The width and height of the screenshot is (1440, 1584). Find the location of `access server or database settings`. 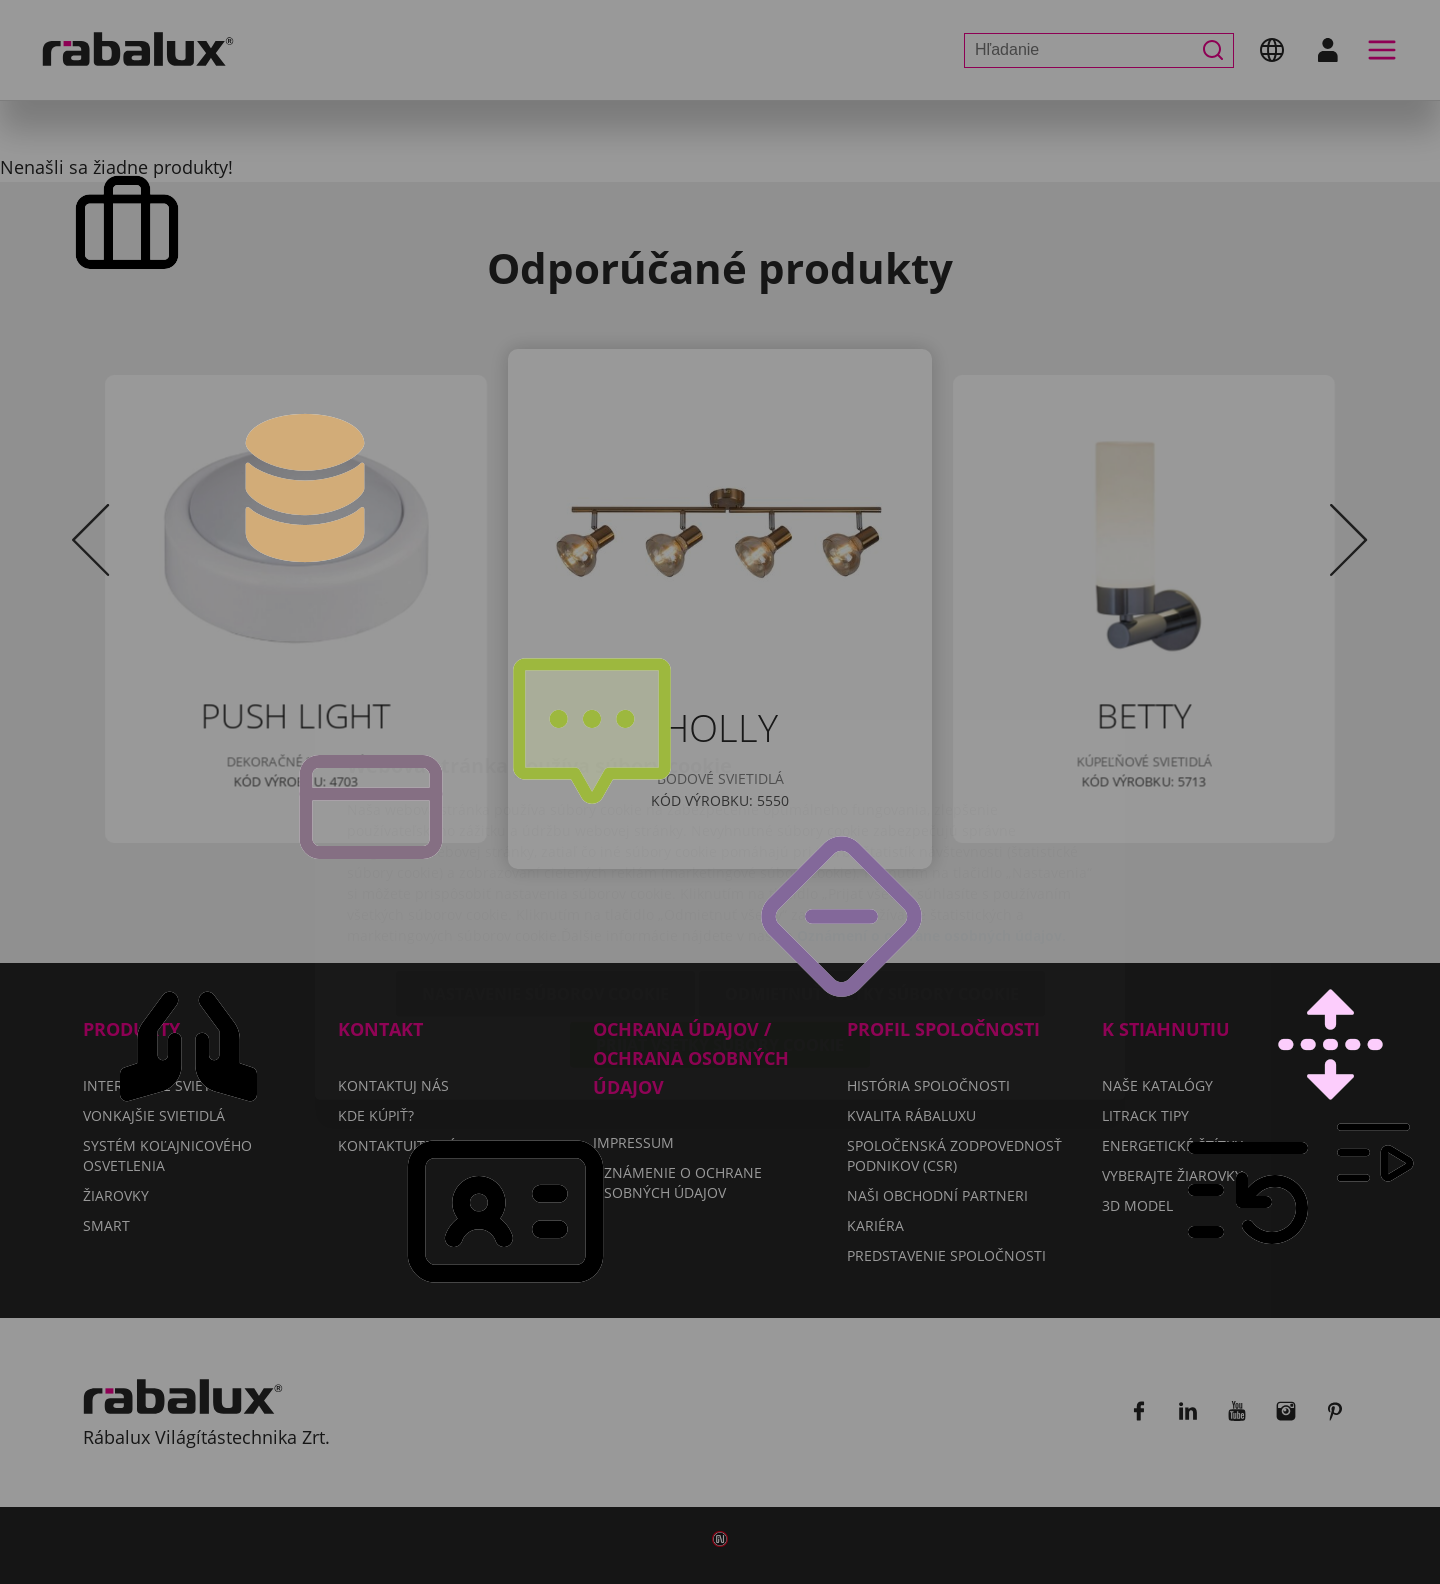

access server or database settings is located at coordinates (305, 488).